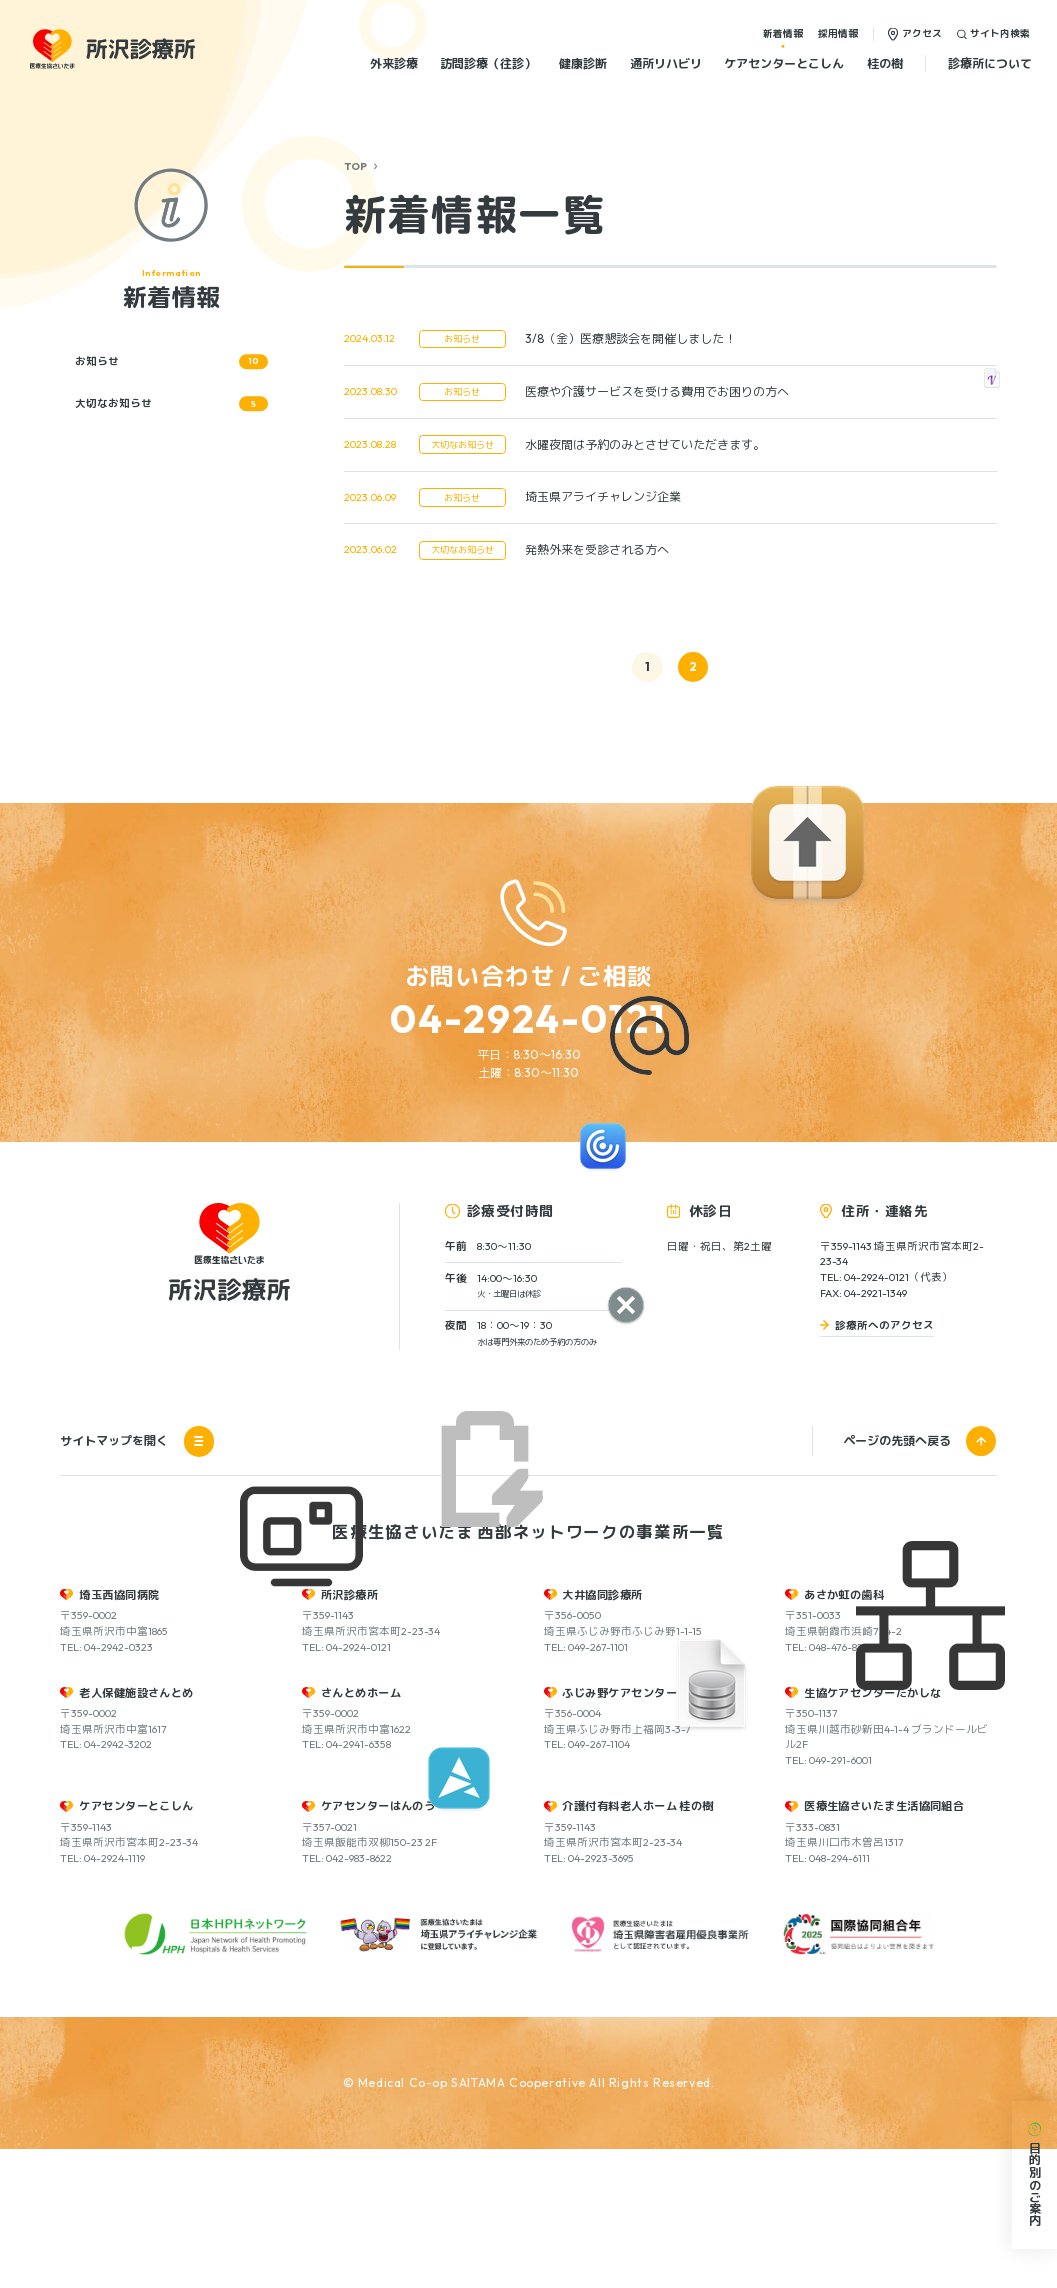  Describe the element at coordinates (992, 378) in the screenshot. I see `vala source code file` at that location.